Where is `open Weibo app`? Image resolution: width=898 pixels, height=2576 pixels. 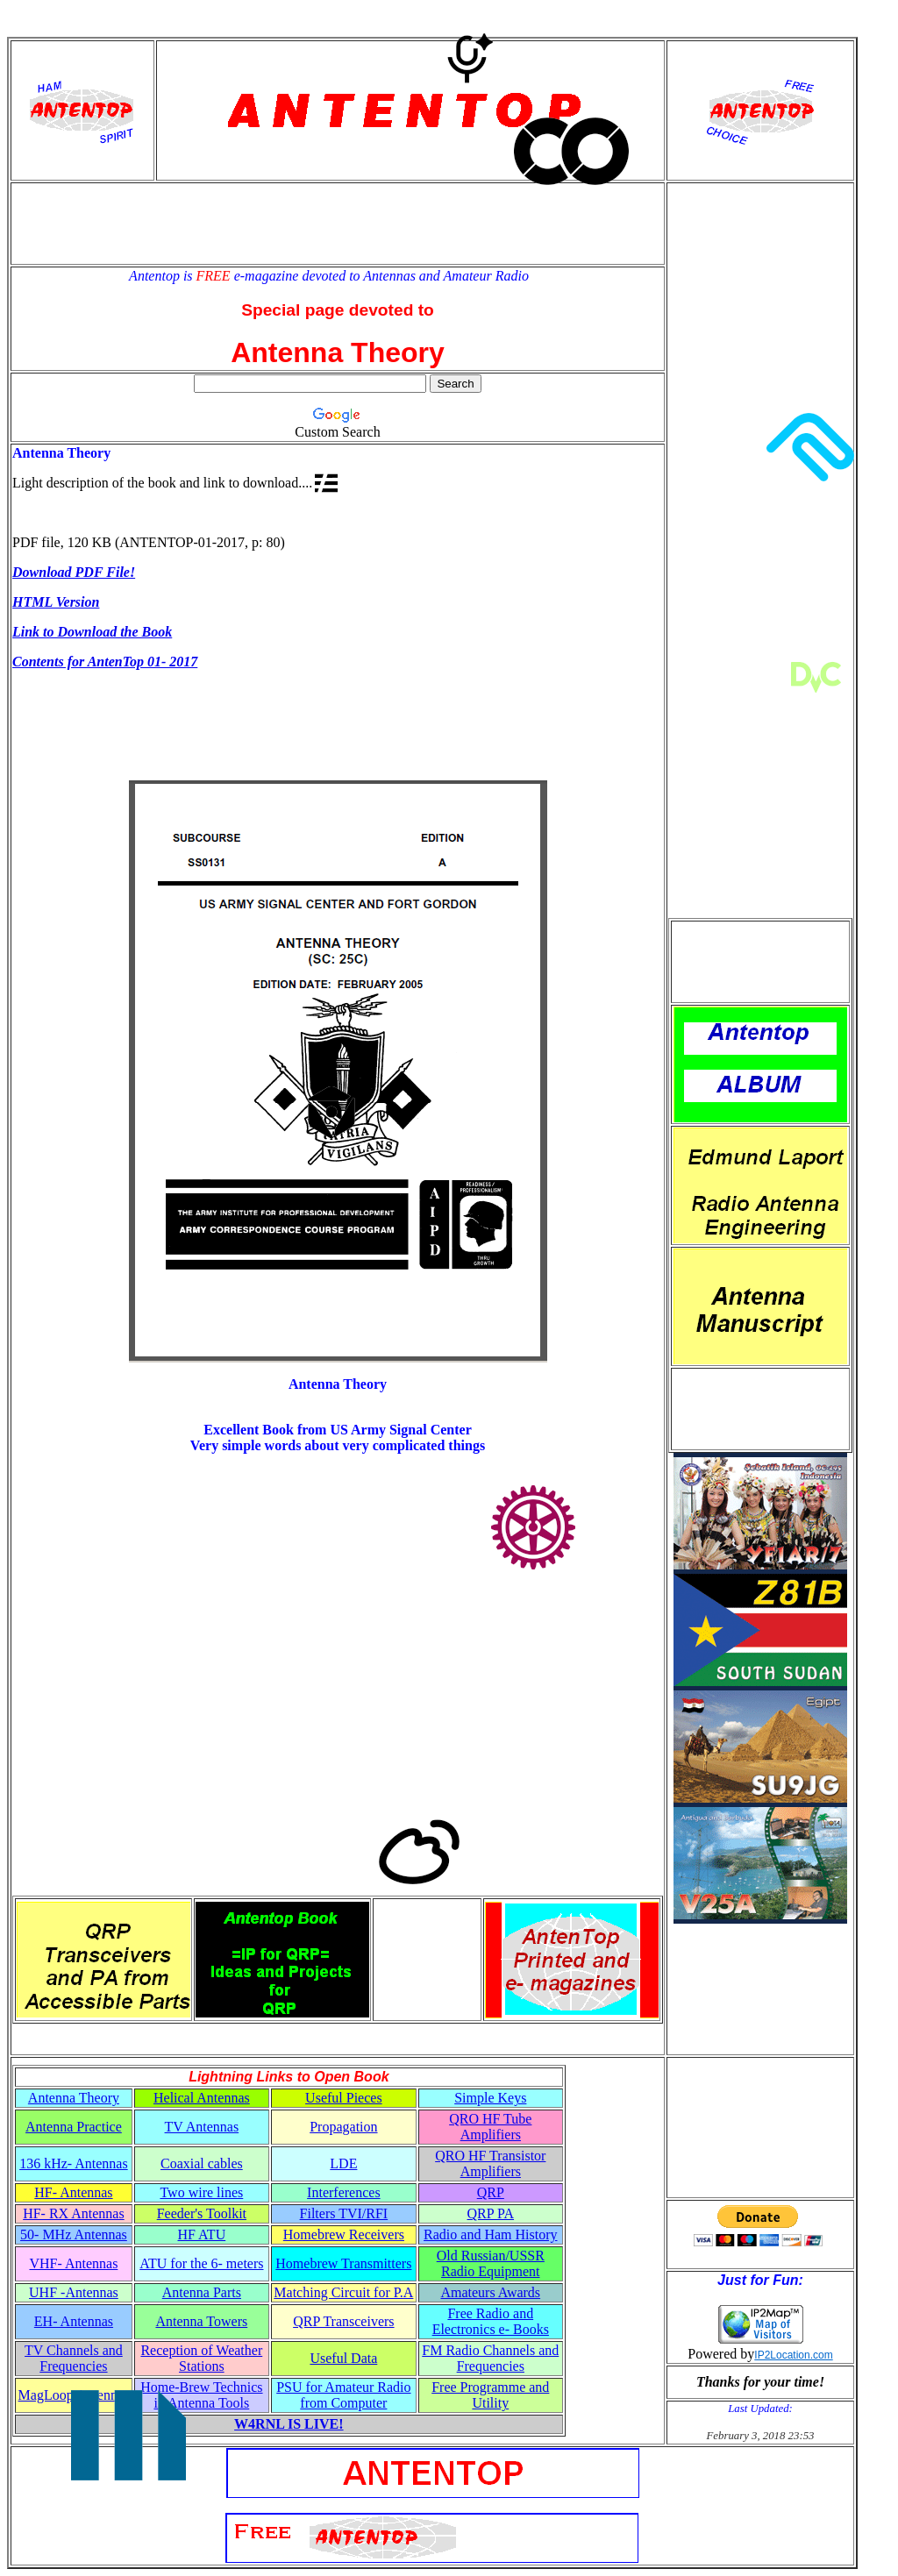 open Weibo app is located at coordinates (419, 1853).